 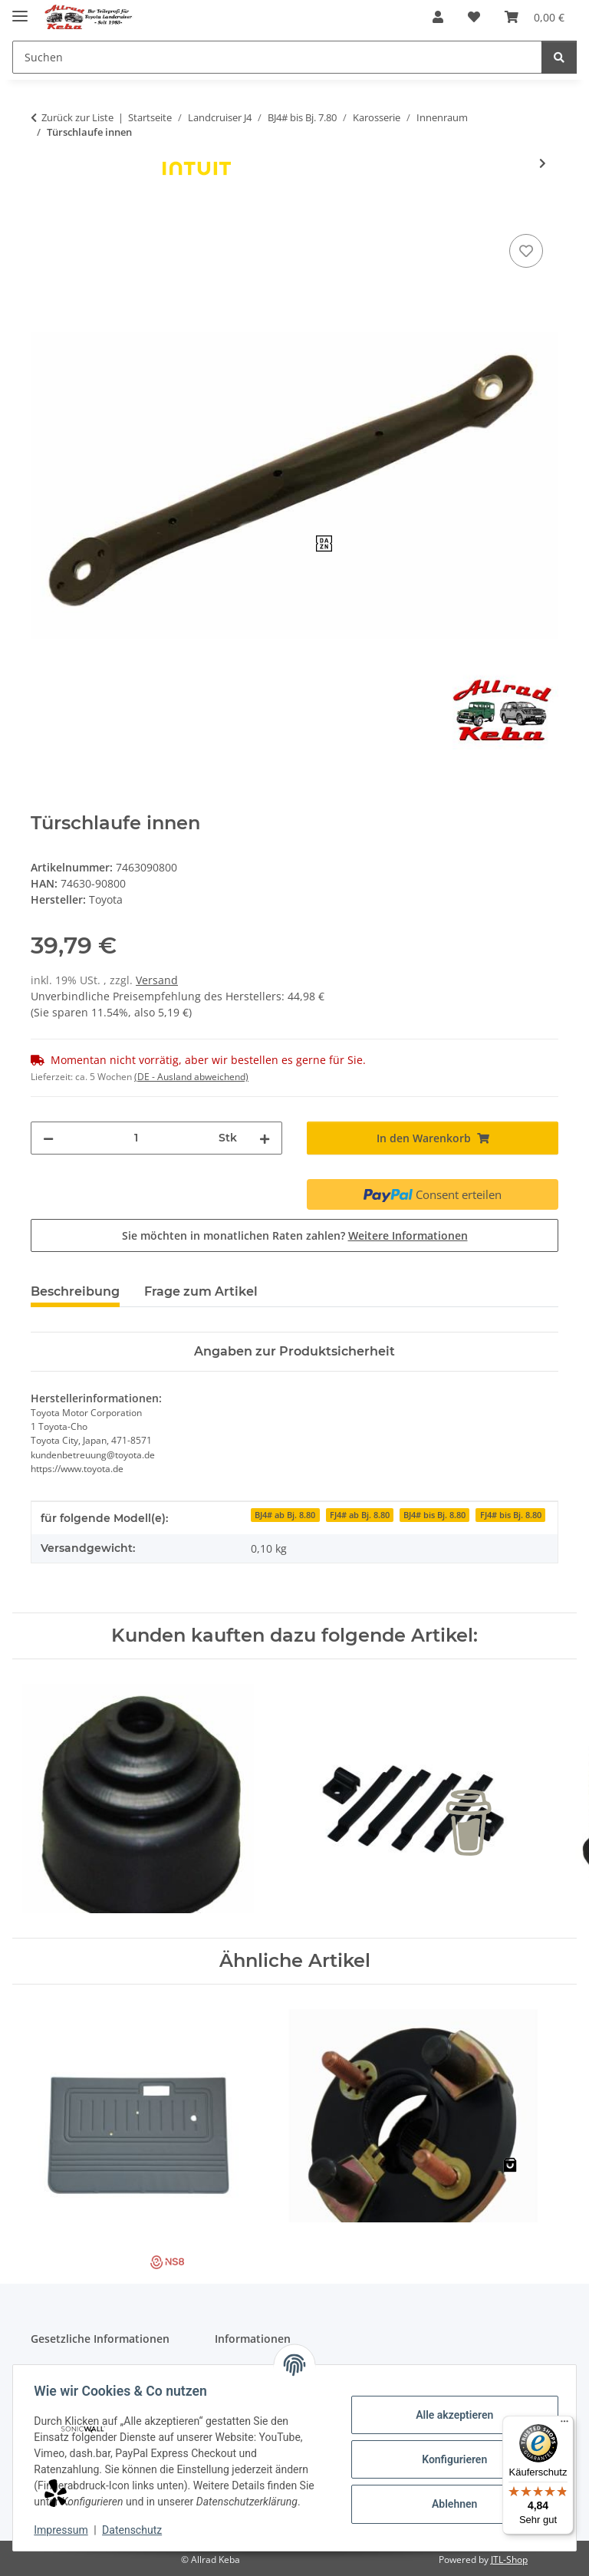 I want to click on open the Yelp app, so click(x=57, y=2493).